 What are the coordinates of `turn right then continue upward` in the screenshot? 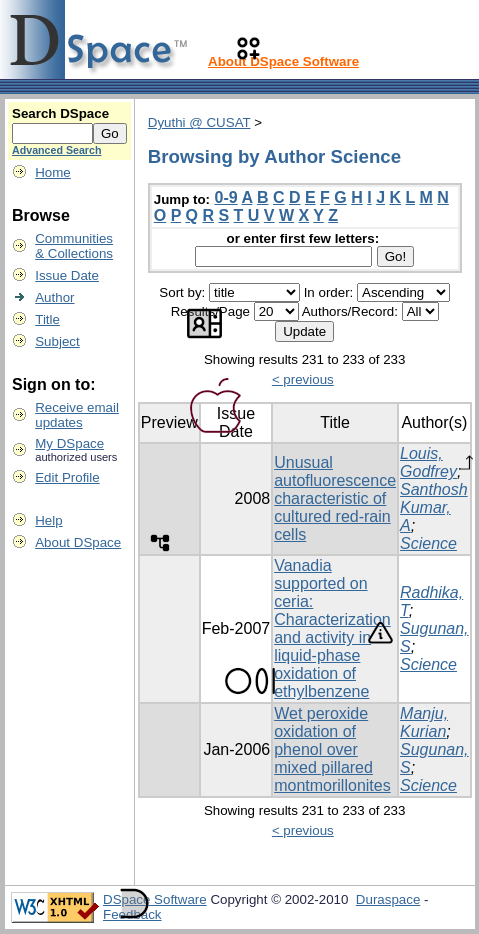 It's located at (466, 462).